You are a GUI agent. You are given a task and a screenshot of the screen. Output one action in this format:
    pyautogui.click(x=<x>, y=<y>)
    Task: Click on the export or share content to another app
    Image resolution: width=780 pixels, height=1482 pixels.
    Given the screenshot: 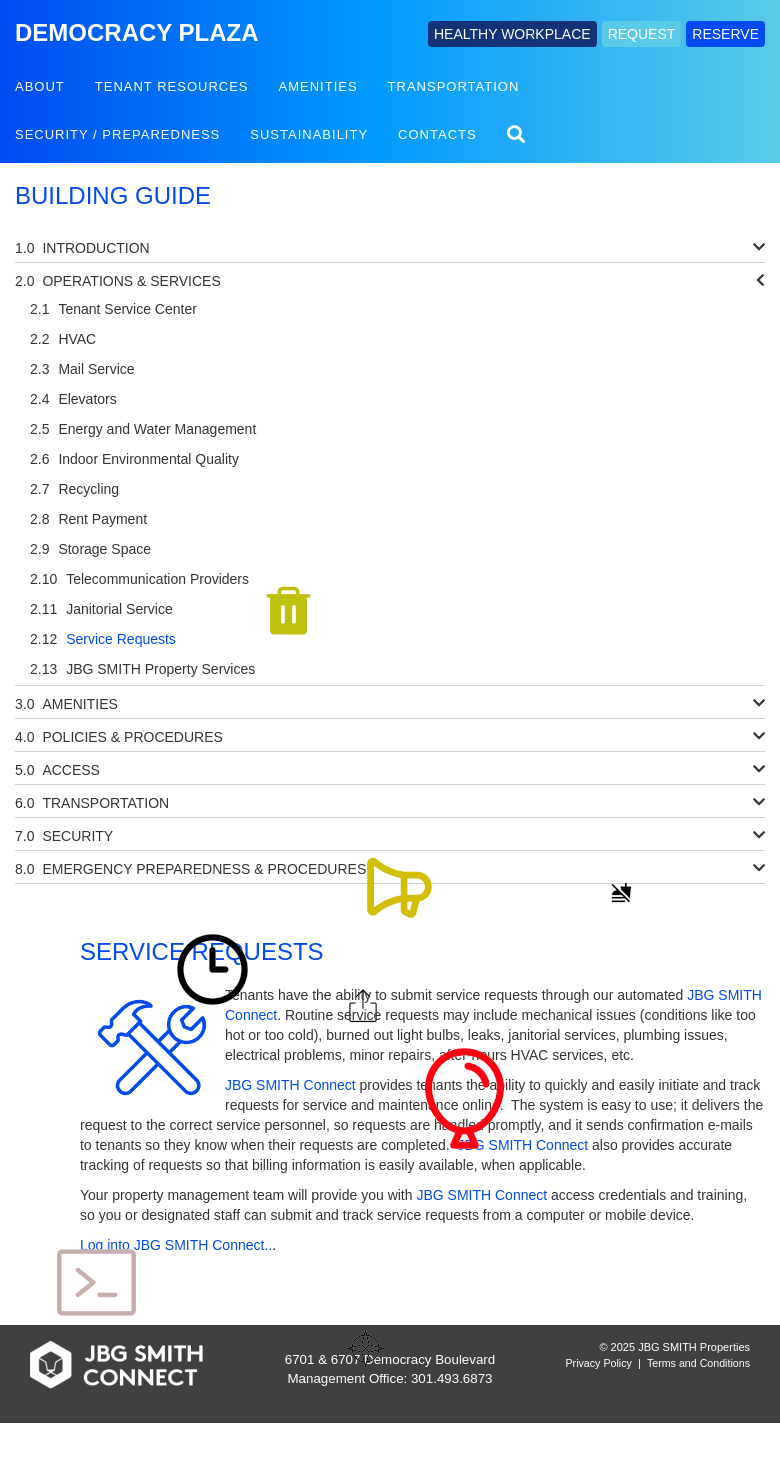 What is the action you would take?
    pyautogui.click(x=363, y=1007)
    